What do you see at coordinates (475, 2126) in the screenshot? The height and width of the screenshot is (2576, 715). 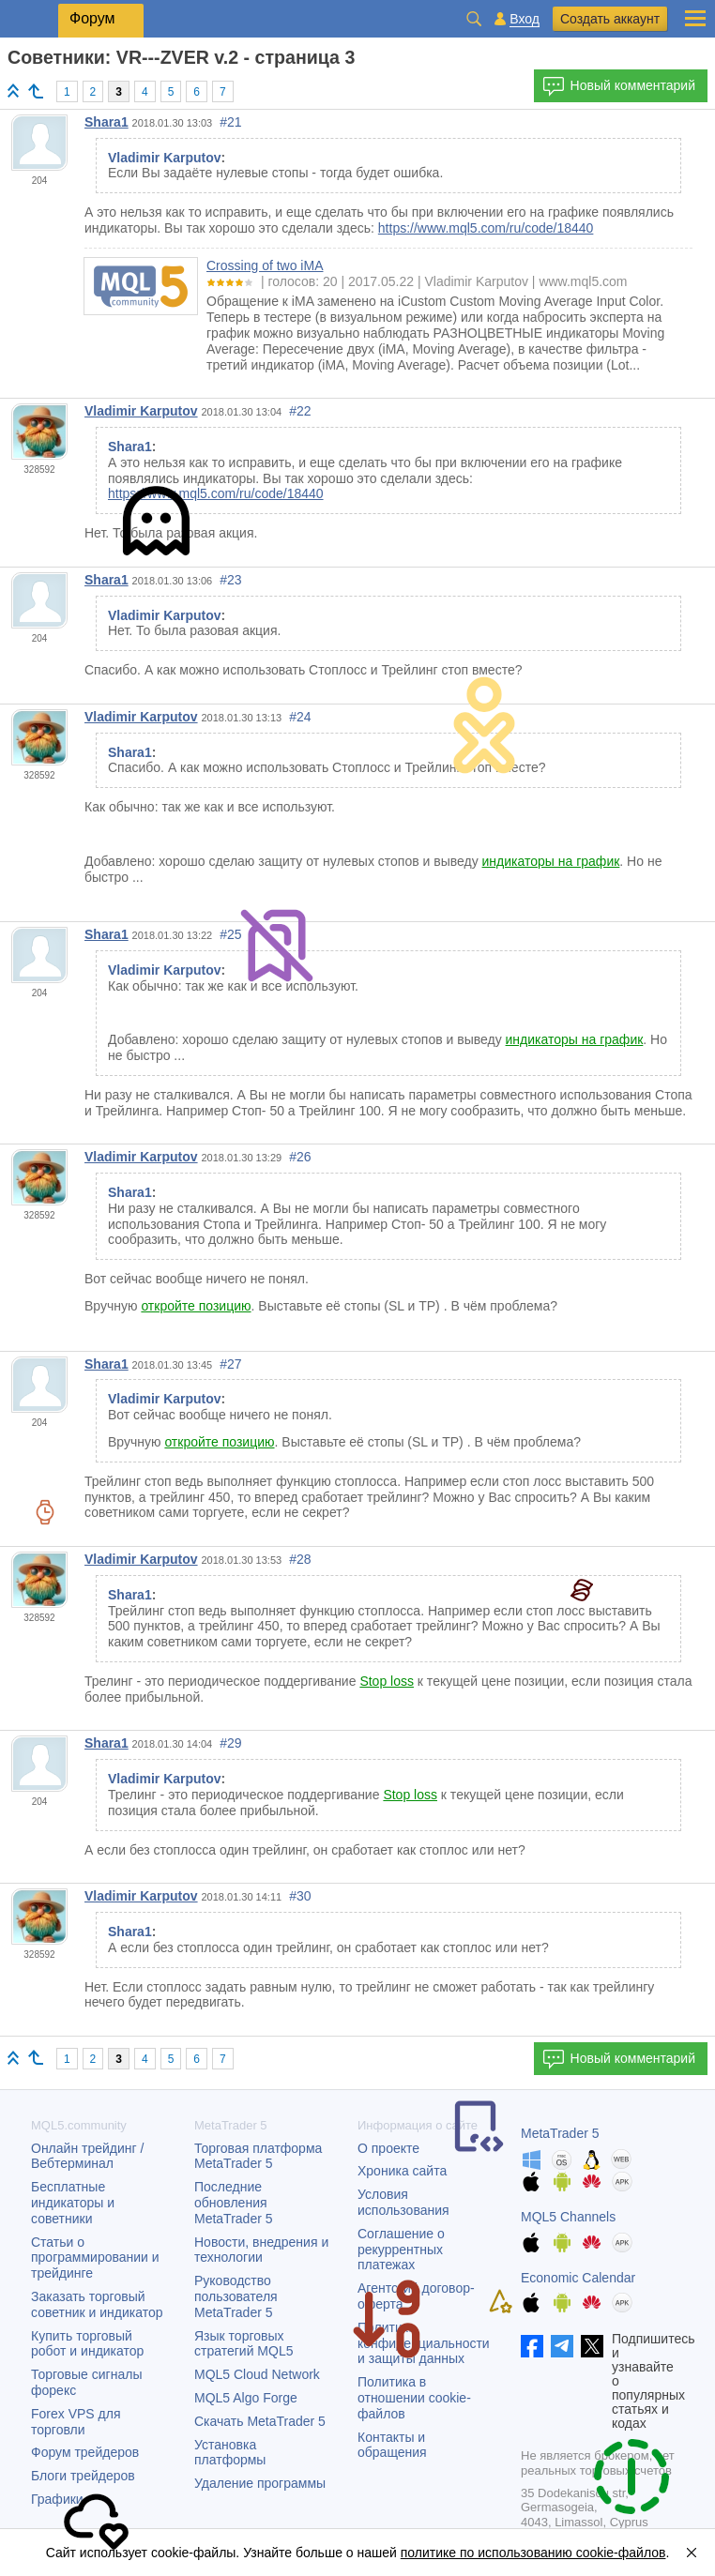 I see `access tablet developer tools` at bounding box center [475, 2126].